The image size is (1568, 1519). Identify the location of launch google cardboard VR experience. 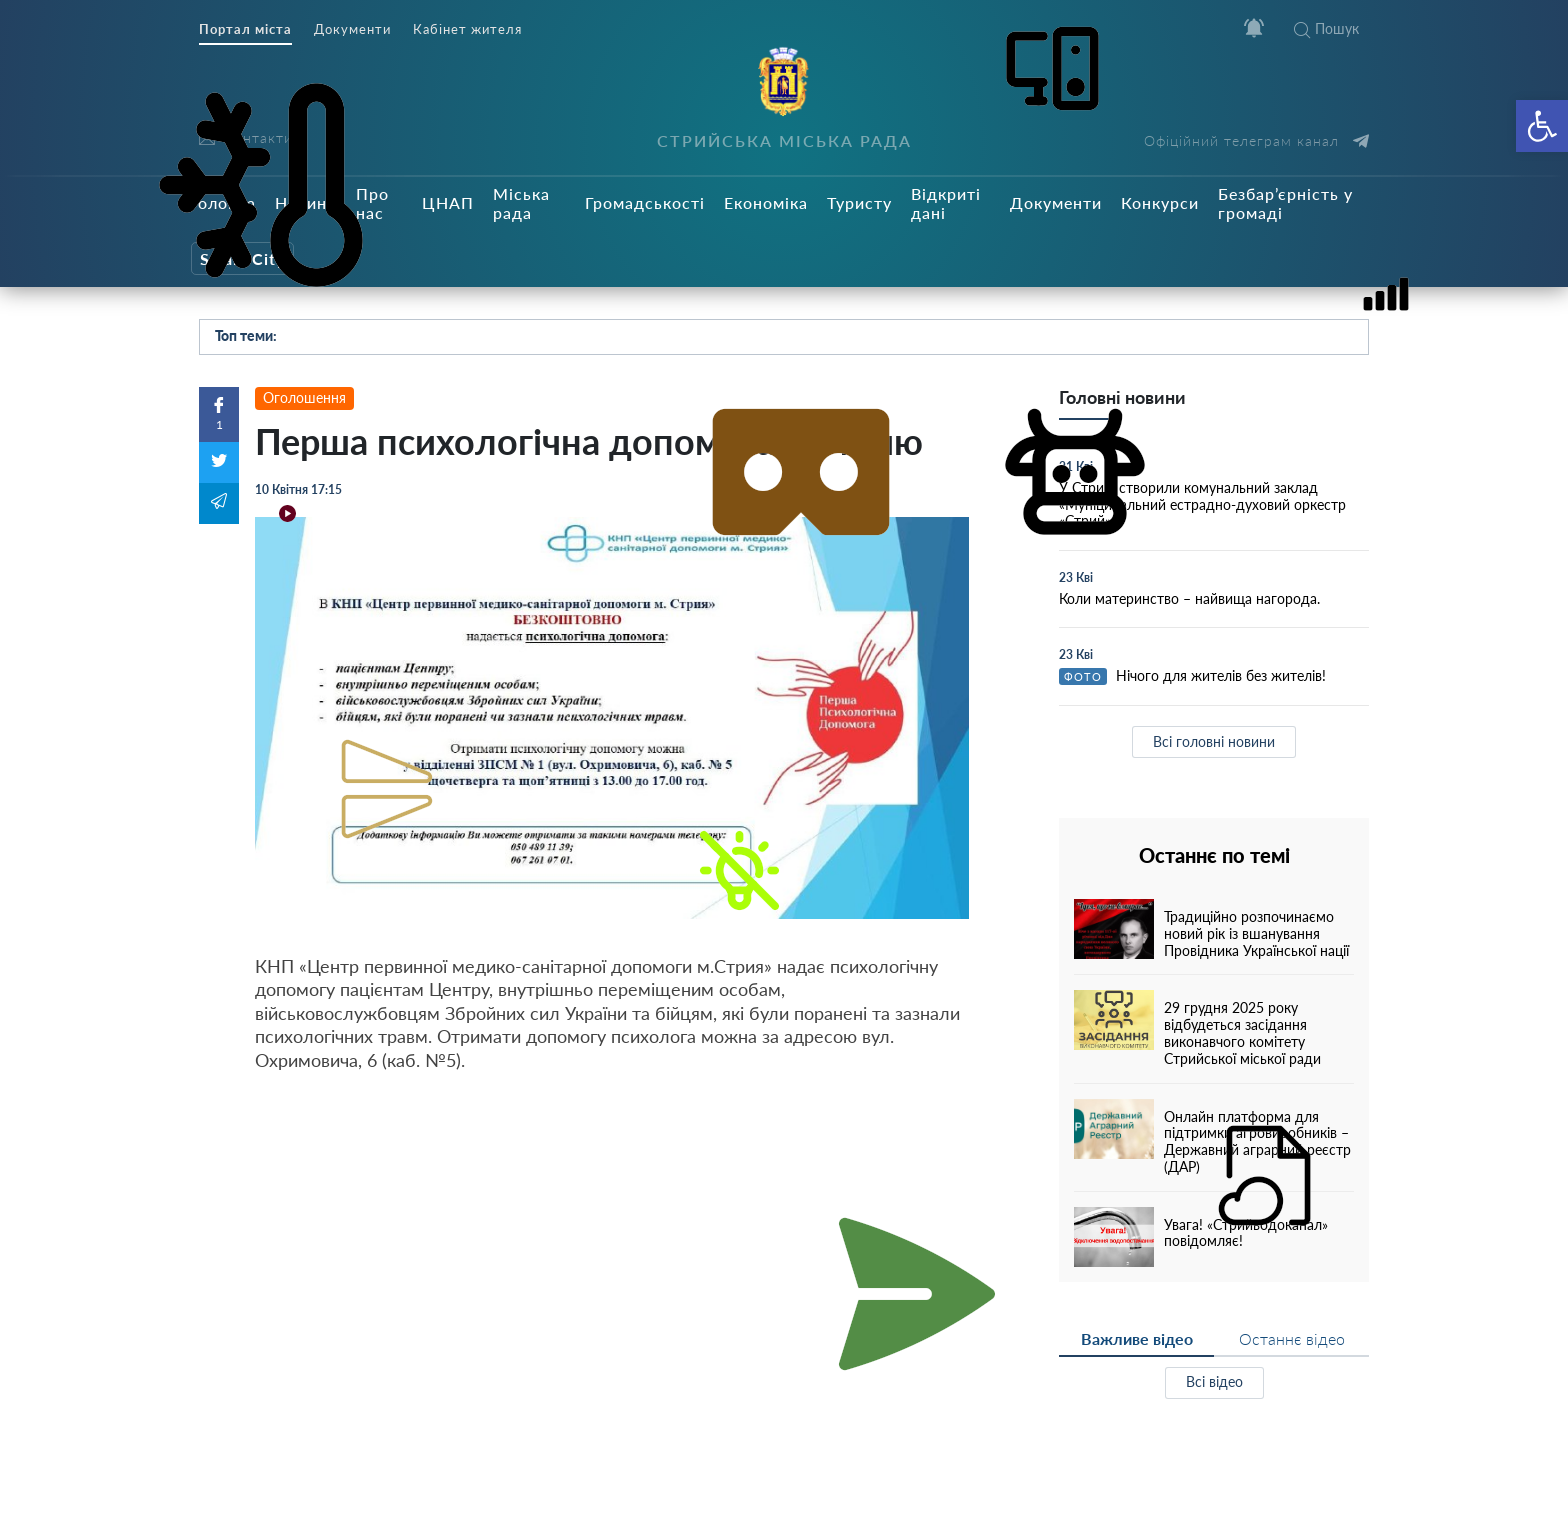
(801, 472).